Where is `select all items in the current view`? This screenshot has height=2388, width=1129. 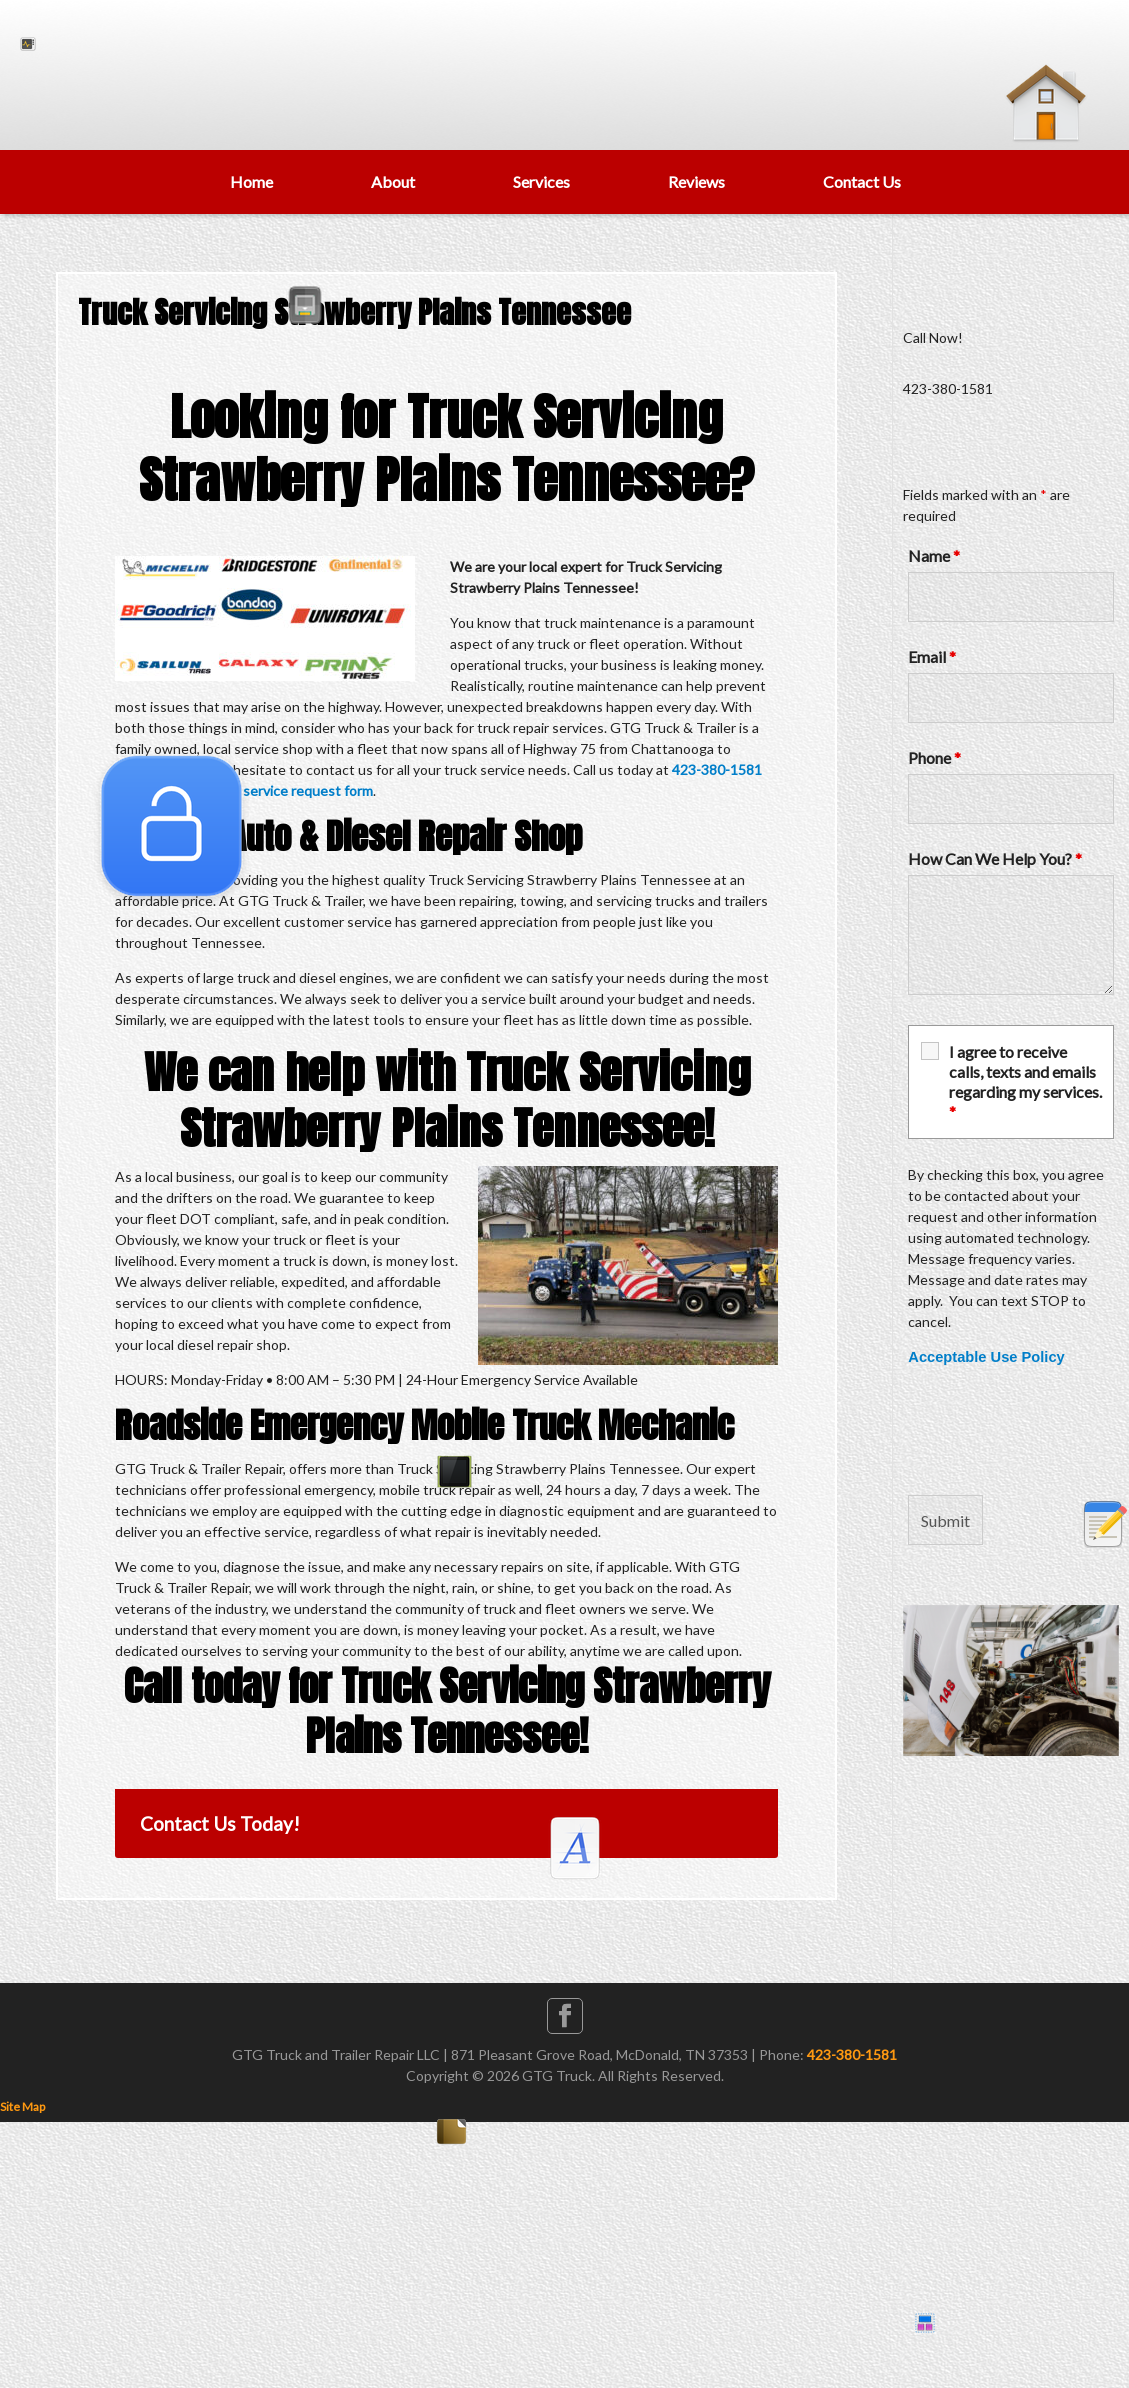 select all items in the current view is located at coordinates (925, 2323).